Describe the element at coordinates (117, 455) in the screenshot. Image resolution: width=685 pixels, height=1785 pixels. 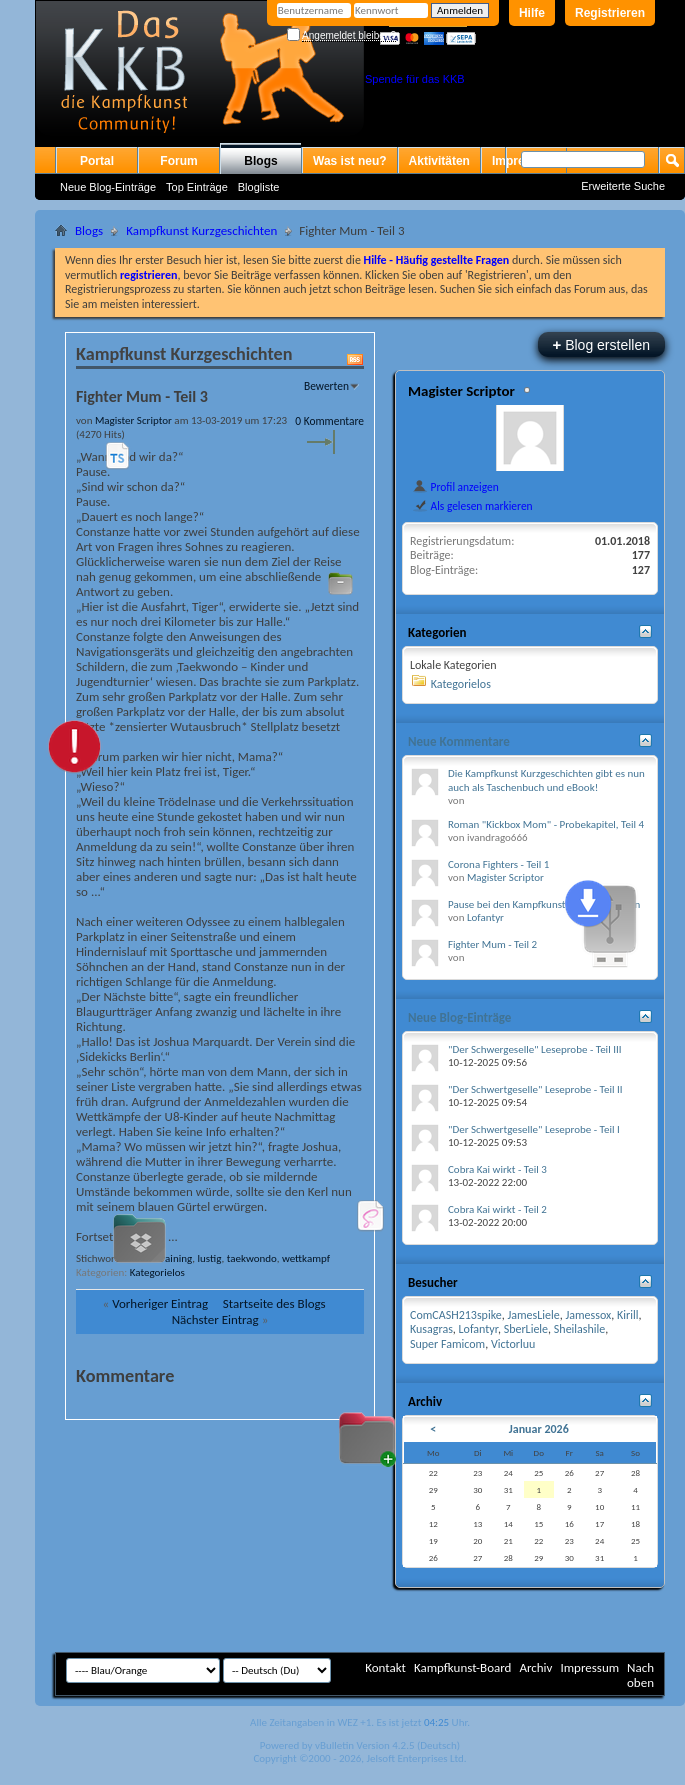
I see `a typescript source code file` at that location.